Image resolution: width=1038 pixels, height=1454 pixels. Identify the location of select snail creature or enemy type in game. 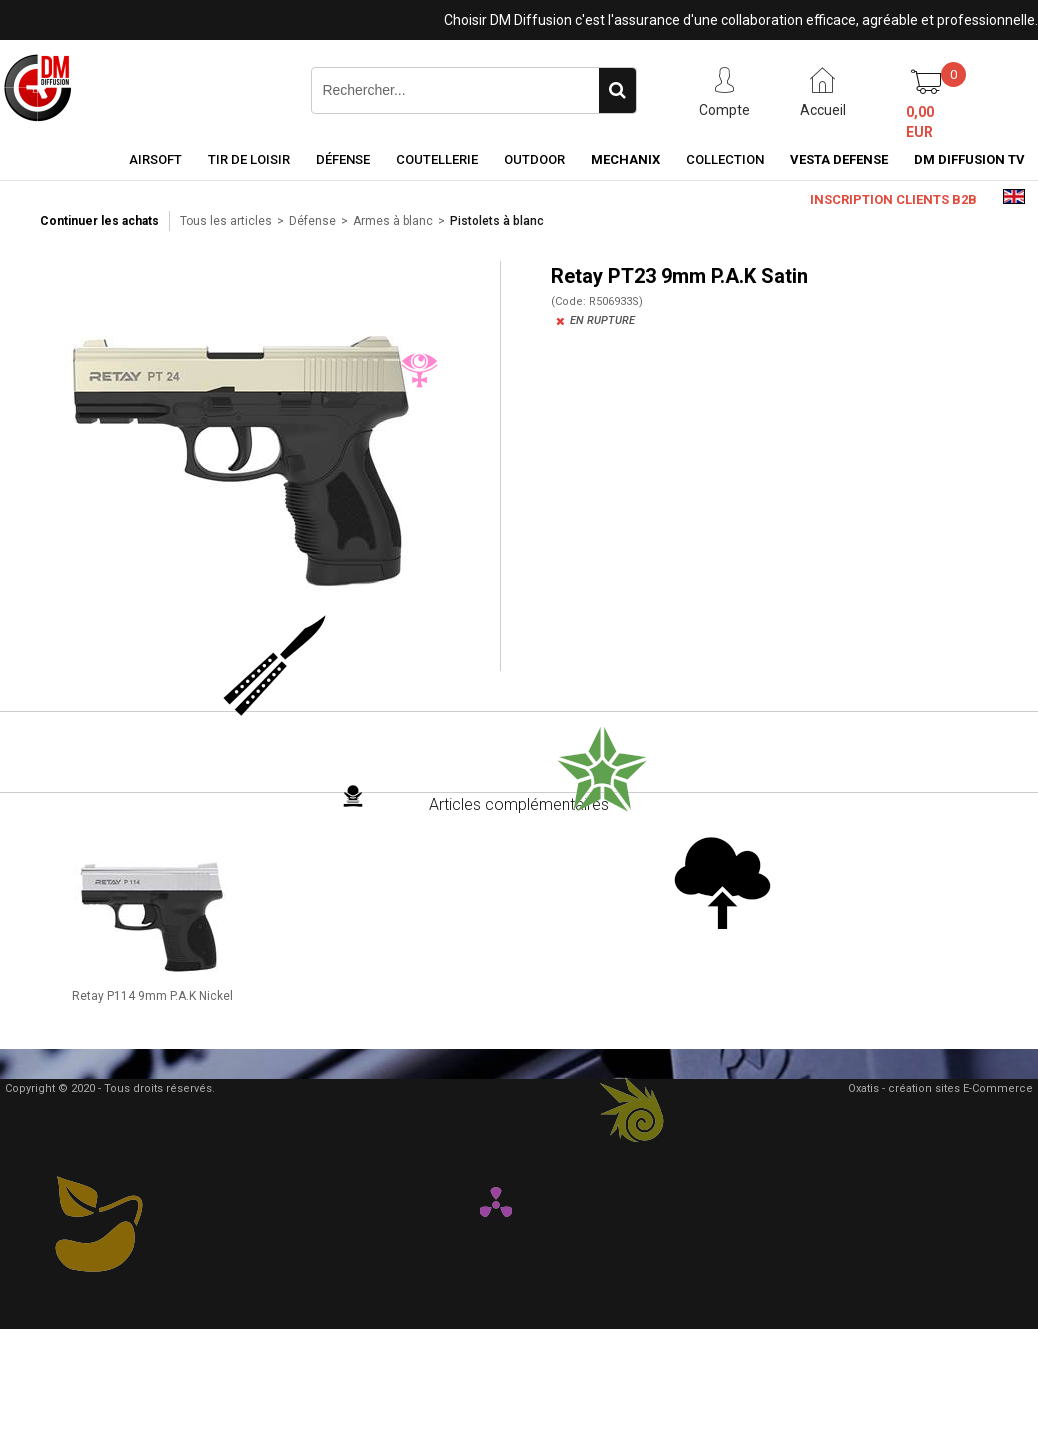
(633, 1109).